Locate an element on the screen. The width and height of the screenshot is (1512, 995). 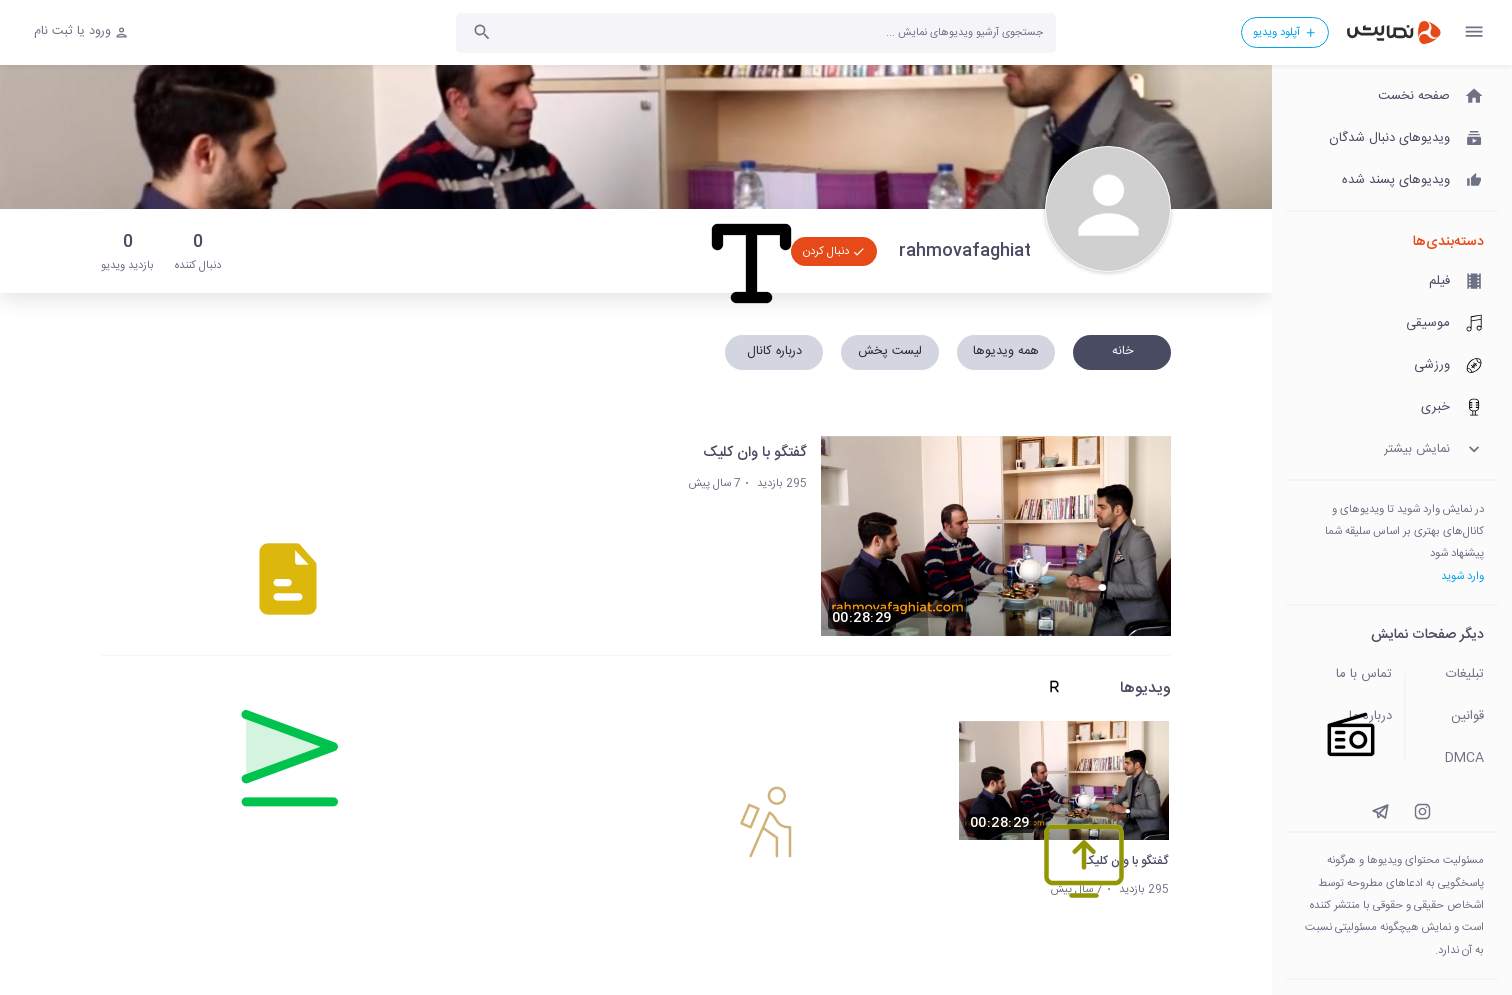
view document contents is located at coordinates (288, 579).